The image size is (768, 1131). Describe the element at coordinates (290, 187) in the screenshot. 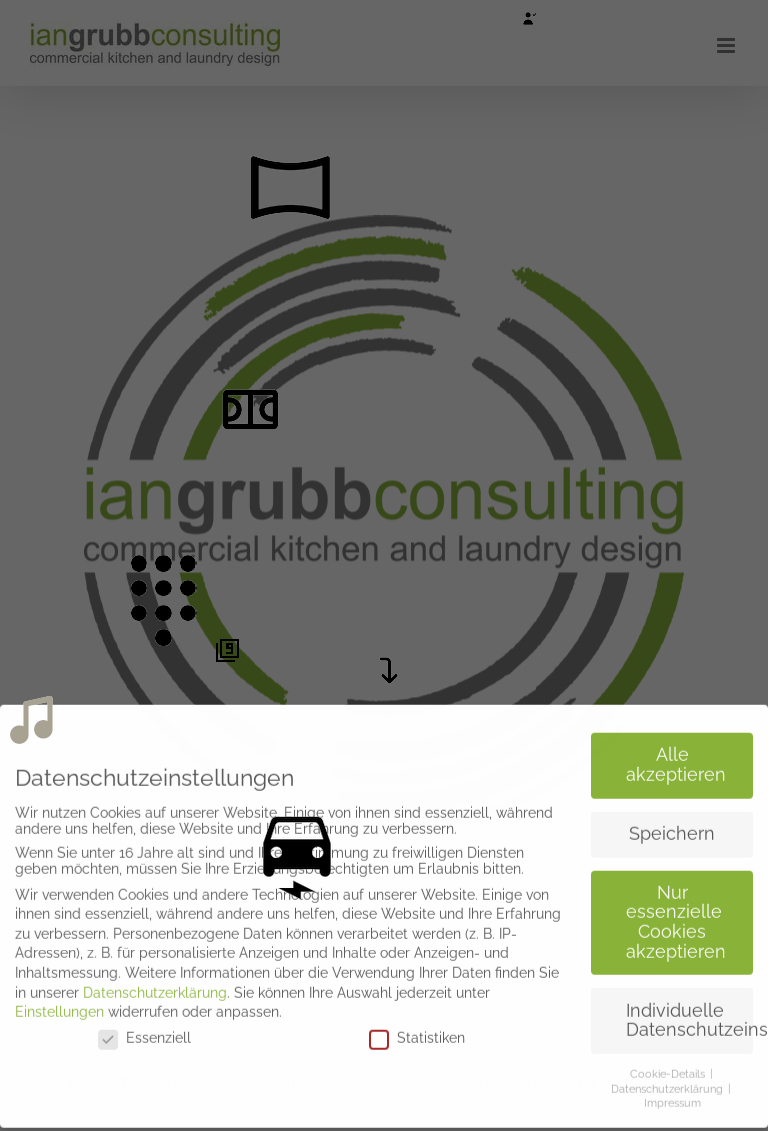

I see `switch to horizontal panorama mode` at that location.